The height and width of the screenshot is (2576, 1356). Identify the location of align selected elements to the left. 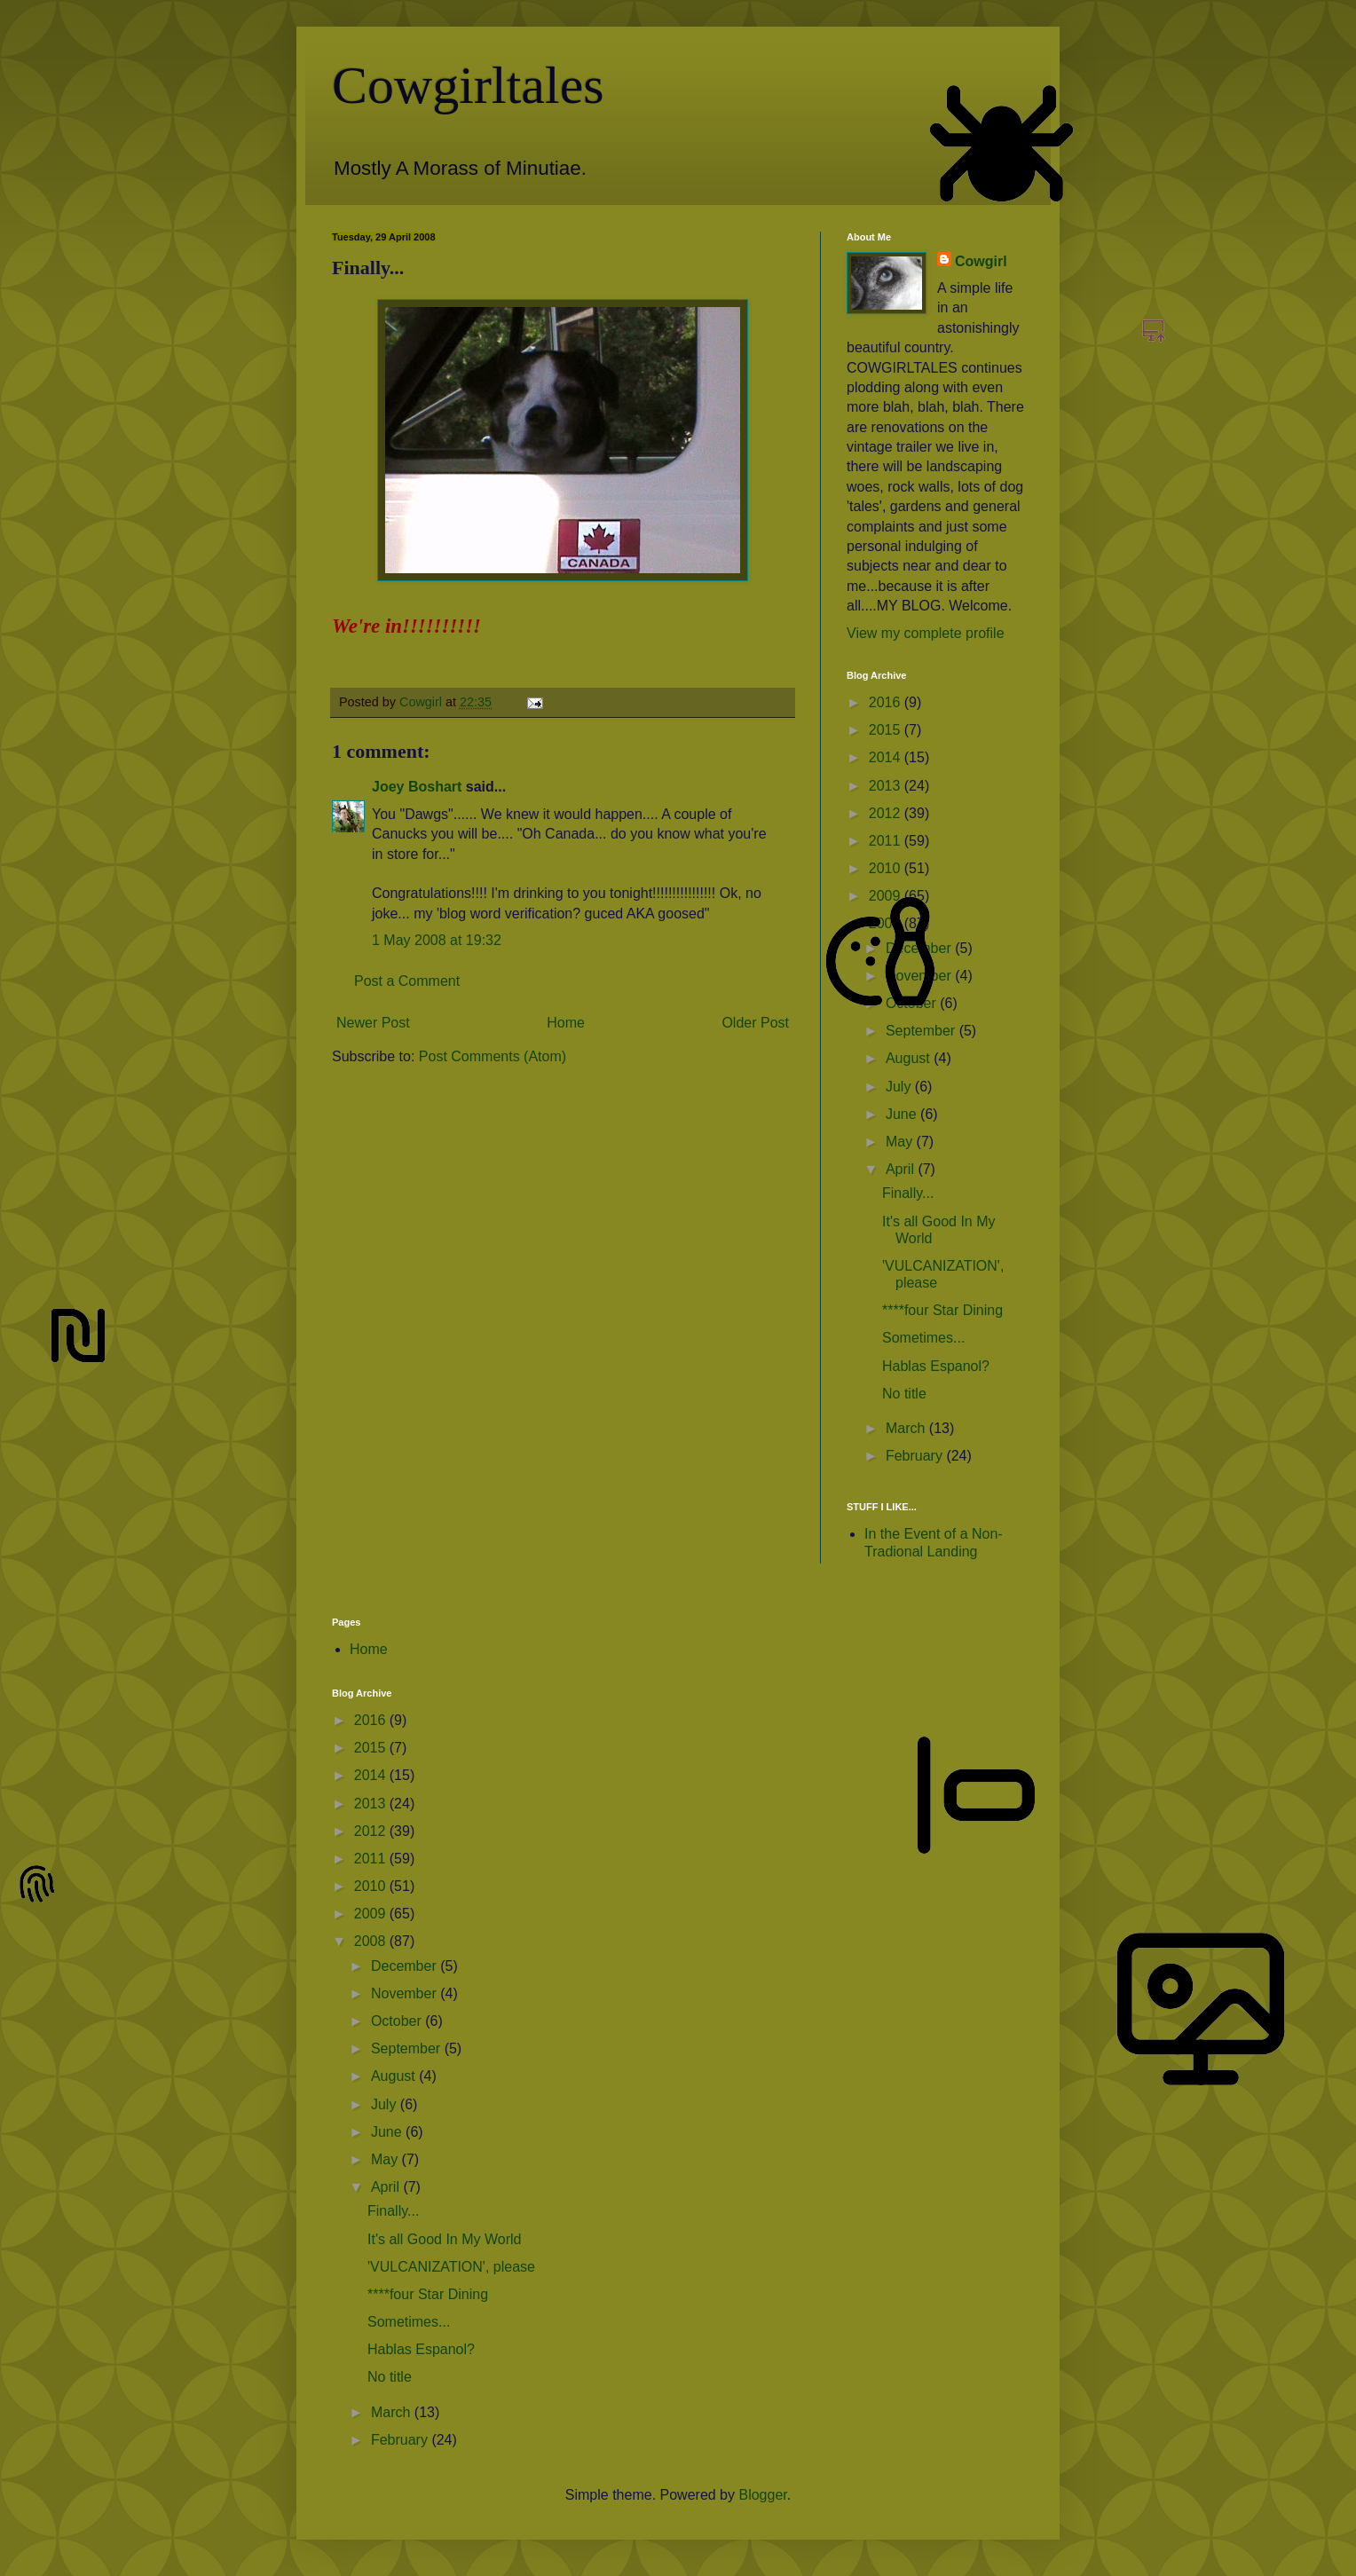
(976, 1795).